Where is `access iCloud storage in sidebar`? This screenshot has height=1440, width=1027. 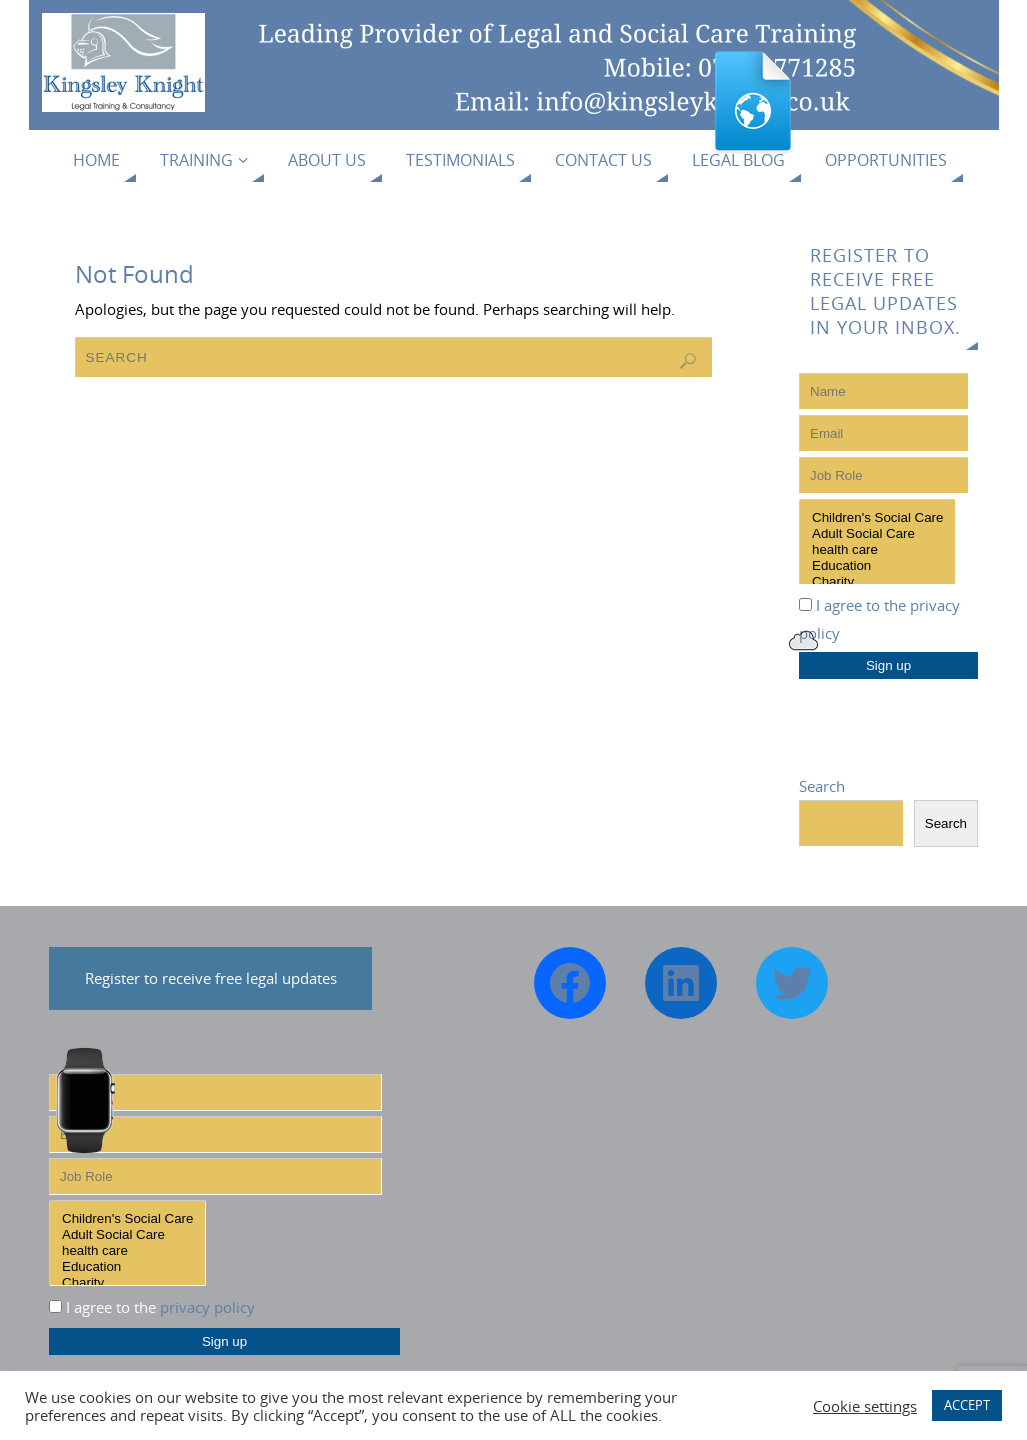
access iCloud storage in sidebar is located at coordinates (803, 640).